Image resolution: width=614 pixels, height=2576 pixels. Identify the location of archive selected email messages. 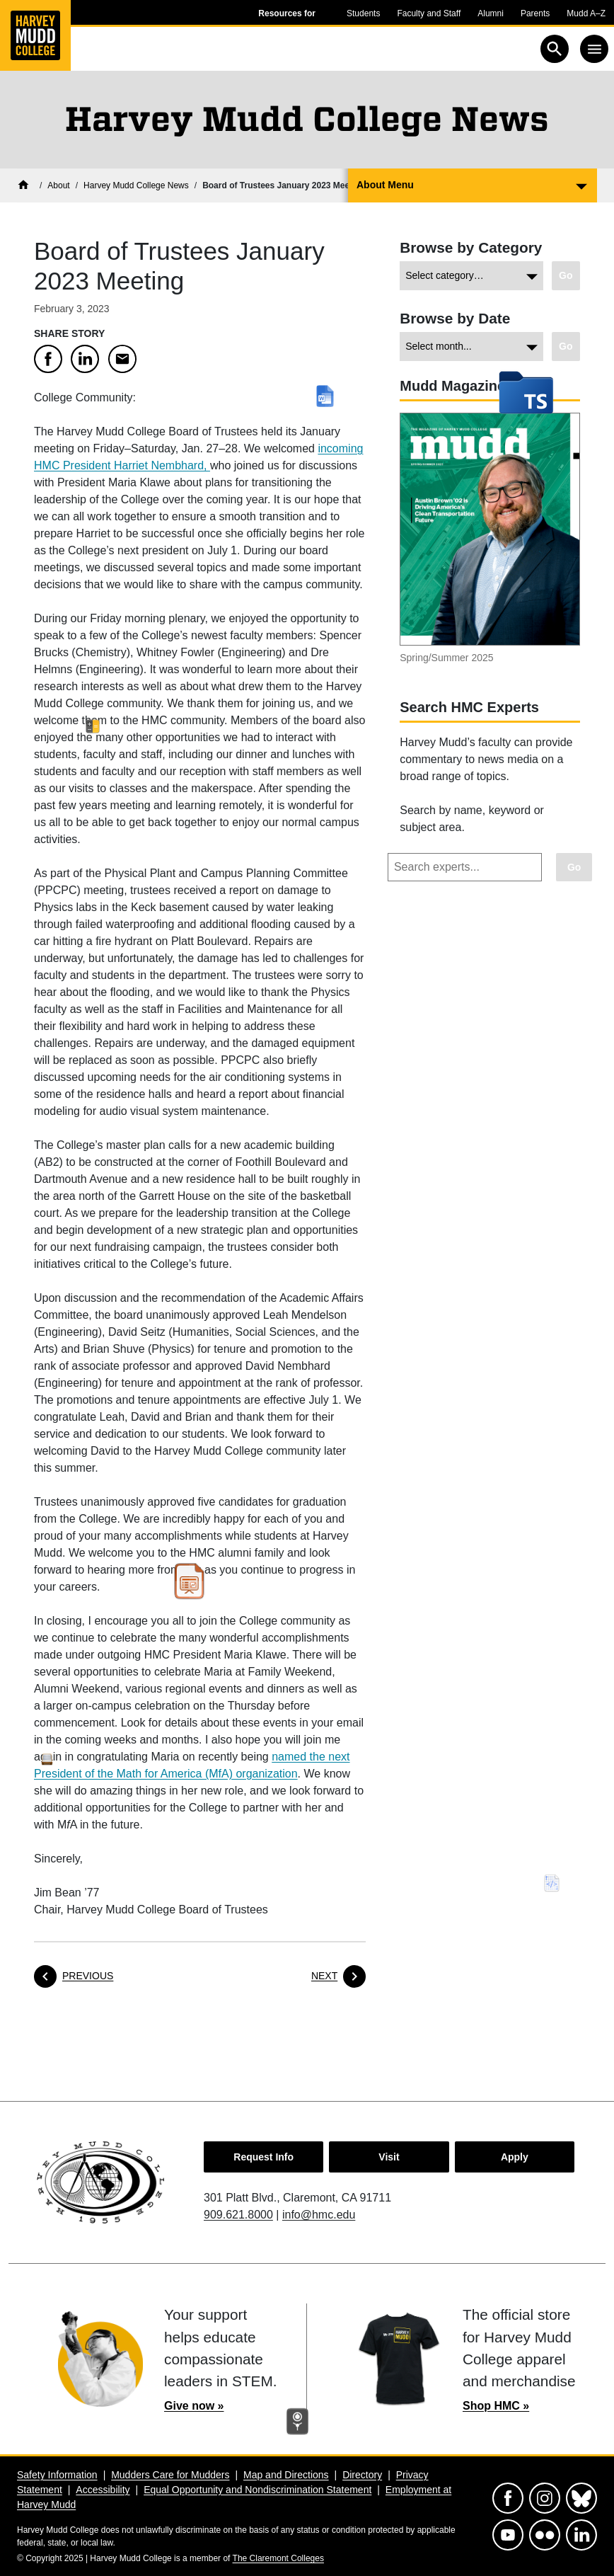
(297, 2421).